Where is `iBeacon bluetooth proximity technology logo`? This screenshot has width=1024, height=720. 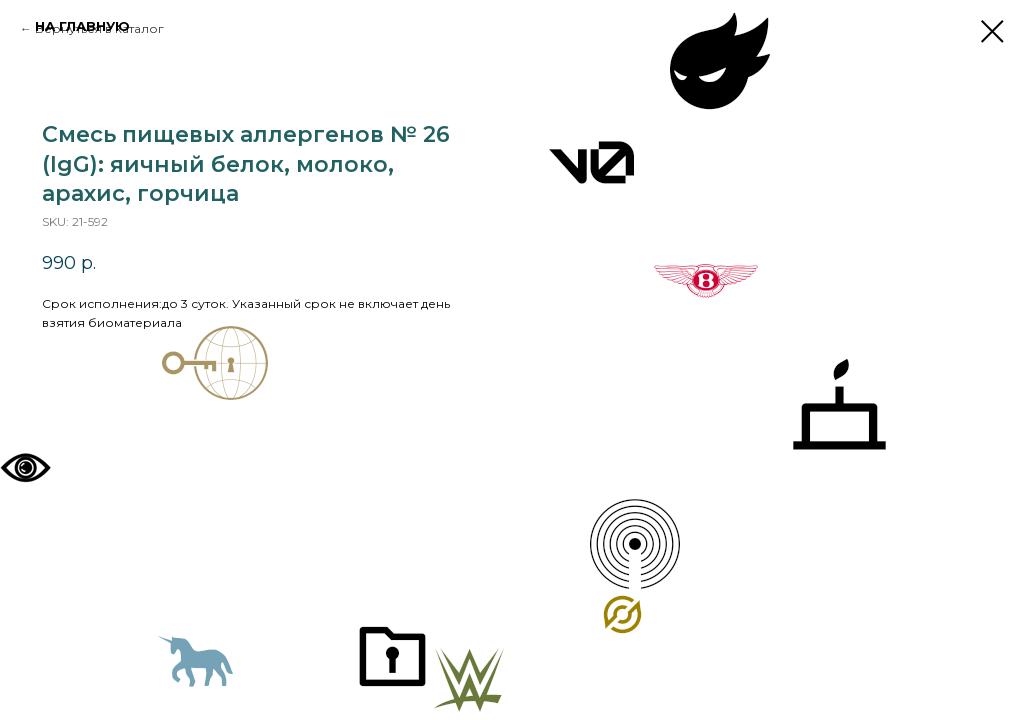 iBeacon bluetooth proximity technology logo is located at coordinates (635, 544).